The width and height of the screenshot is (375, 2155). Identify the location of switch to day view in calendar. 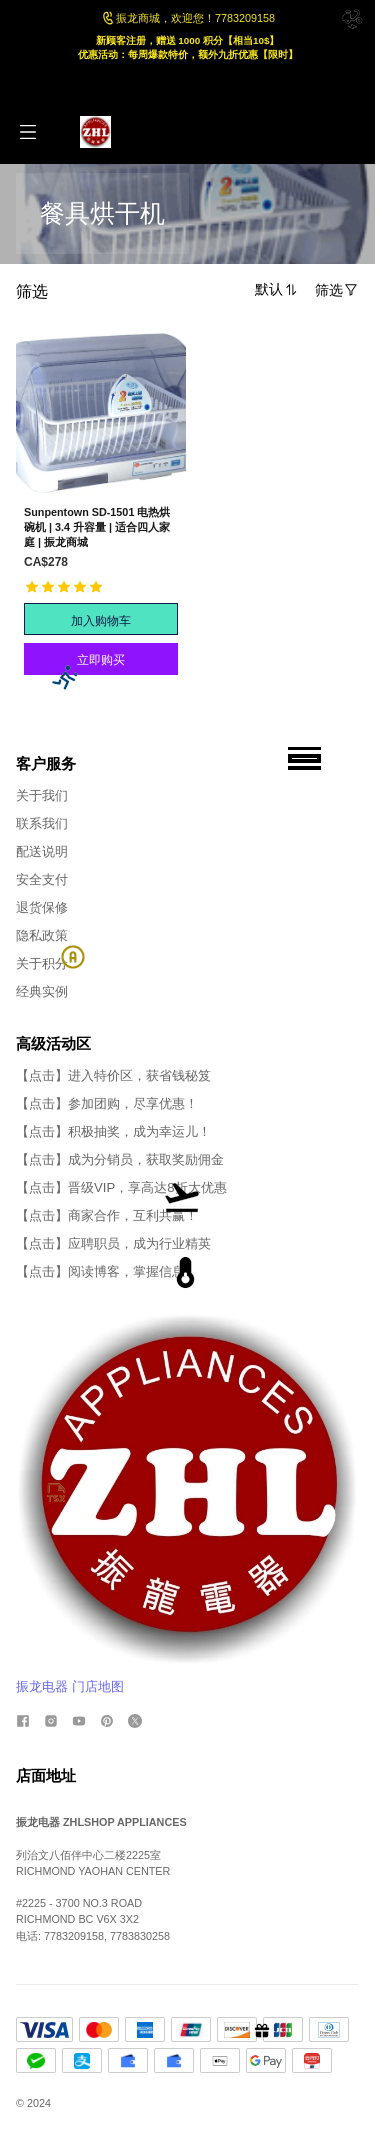
(304, 757).